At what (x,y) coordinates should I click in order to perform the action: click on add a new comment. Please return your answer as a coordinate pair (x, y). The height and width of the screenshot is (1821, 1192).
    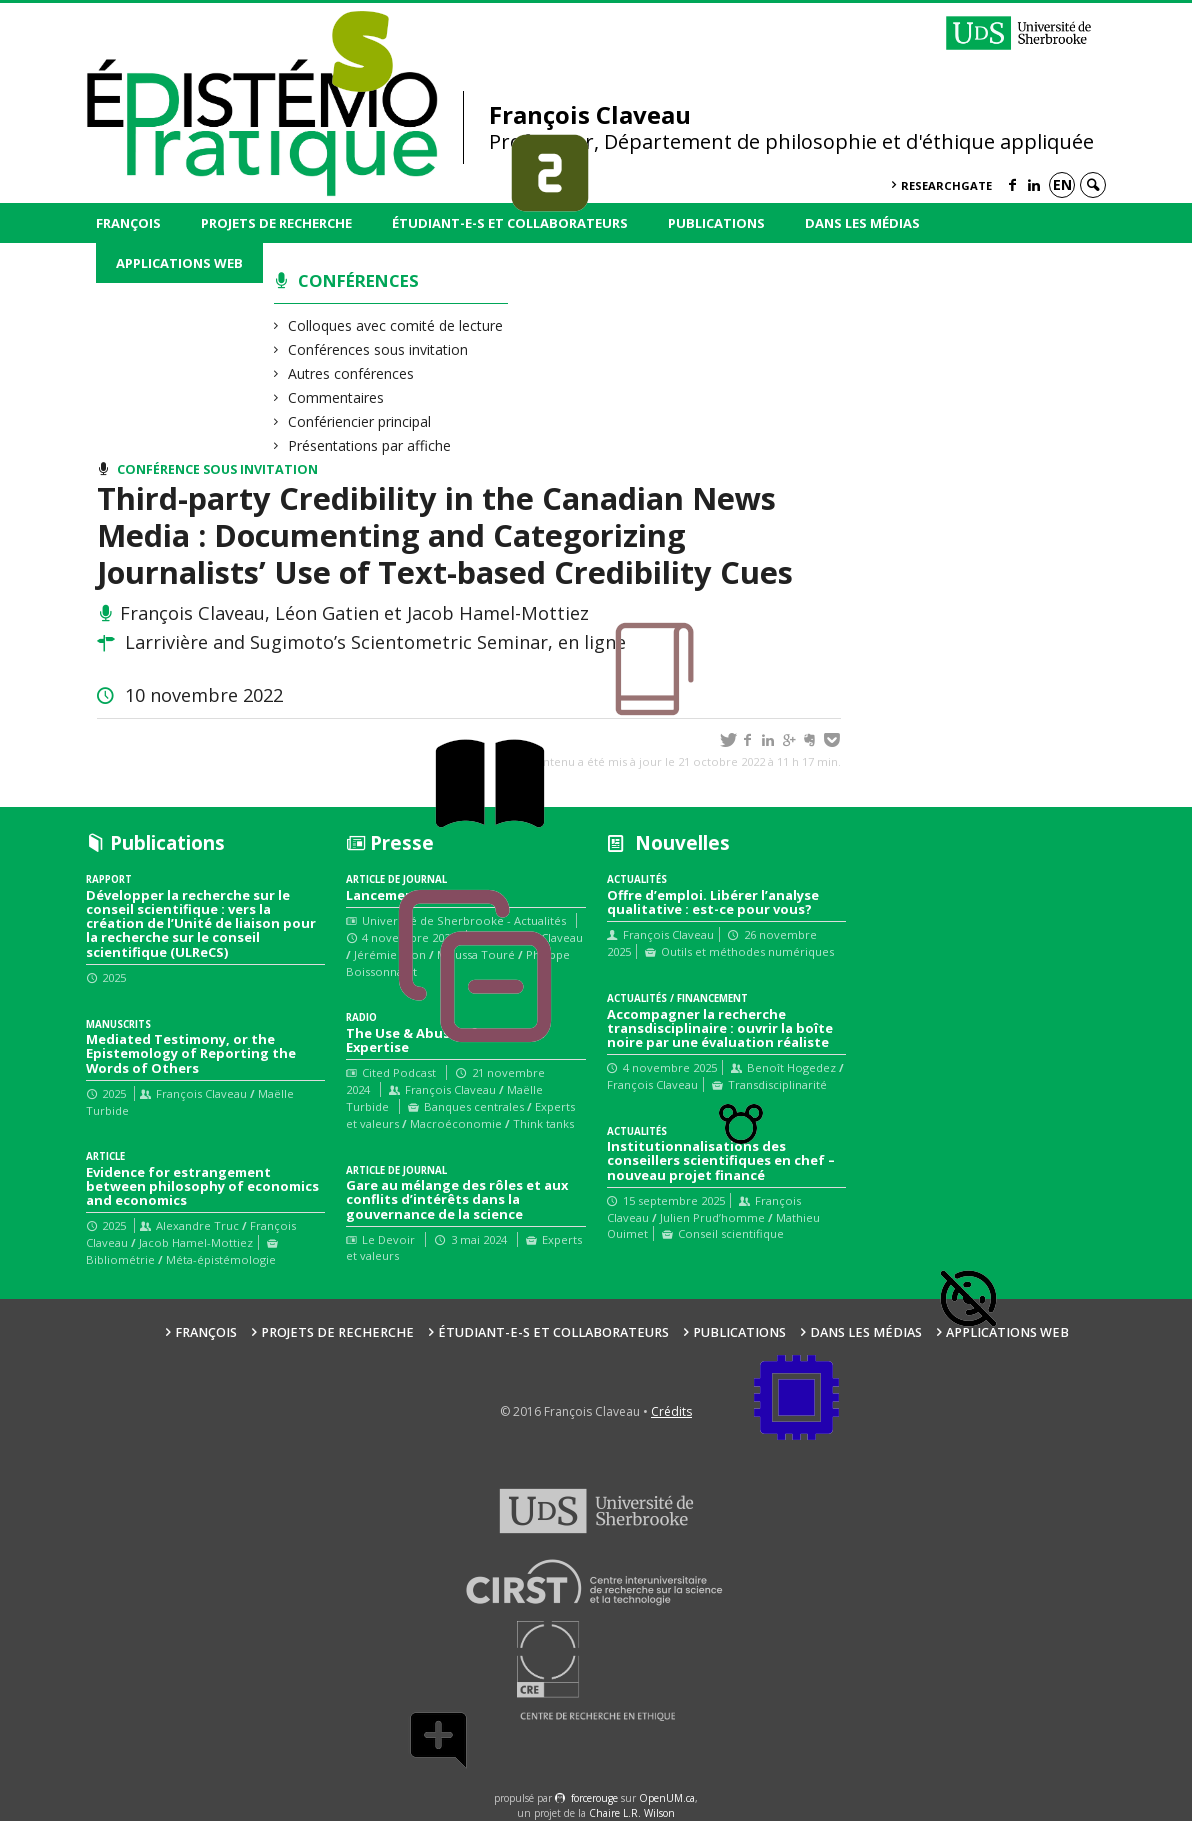
    Looking at the image, I should click on (438, 1740).